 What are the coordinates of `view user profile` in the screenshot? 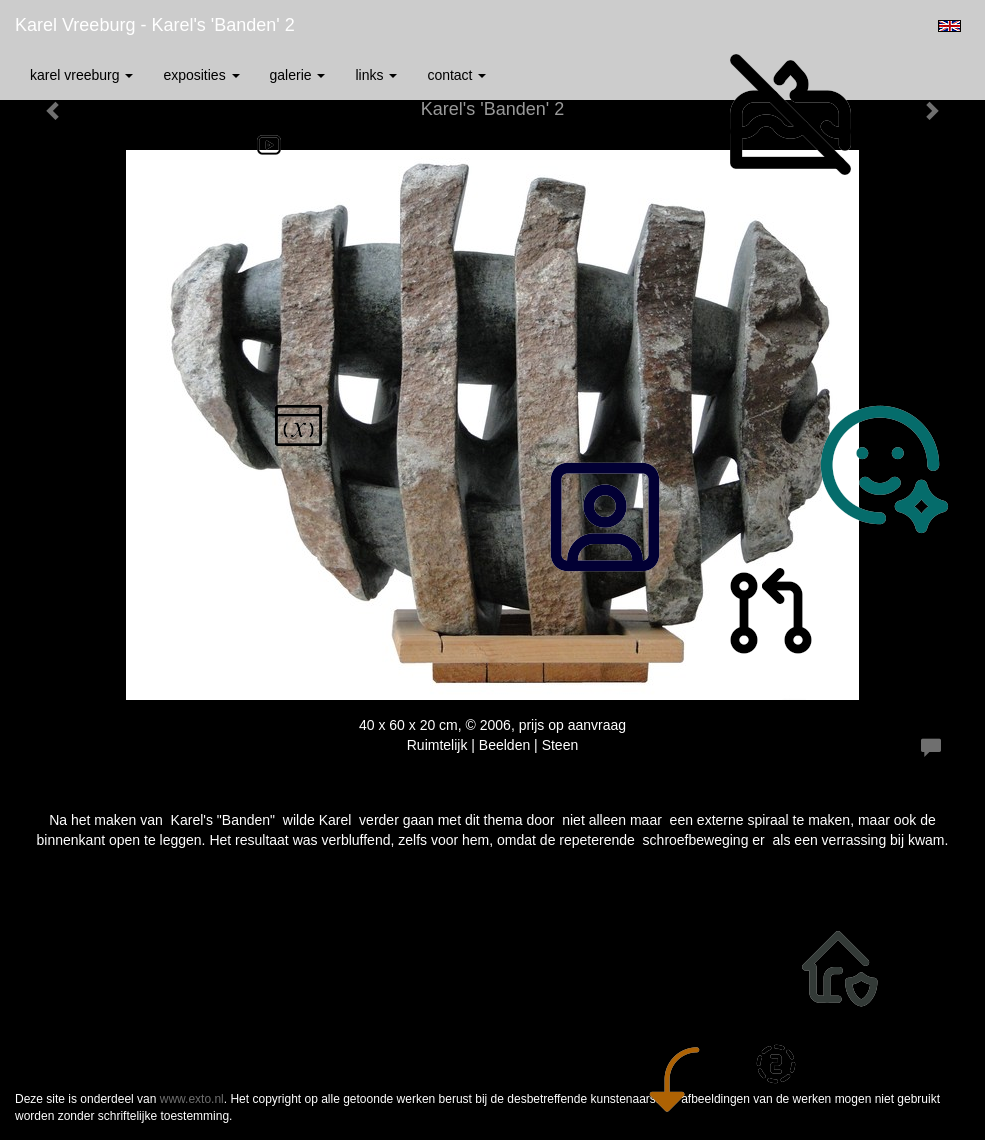 It's located at (605, 517).